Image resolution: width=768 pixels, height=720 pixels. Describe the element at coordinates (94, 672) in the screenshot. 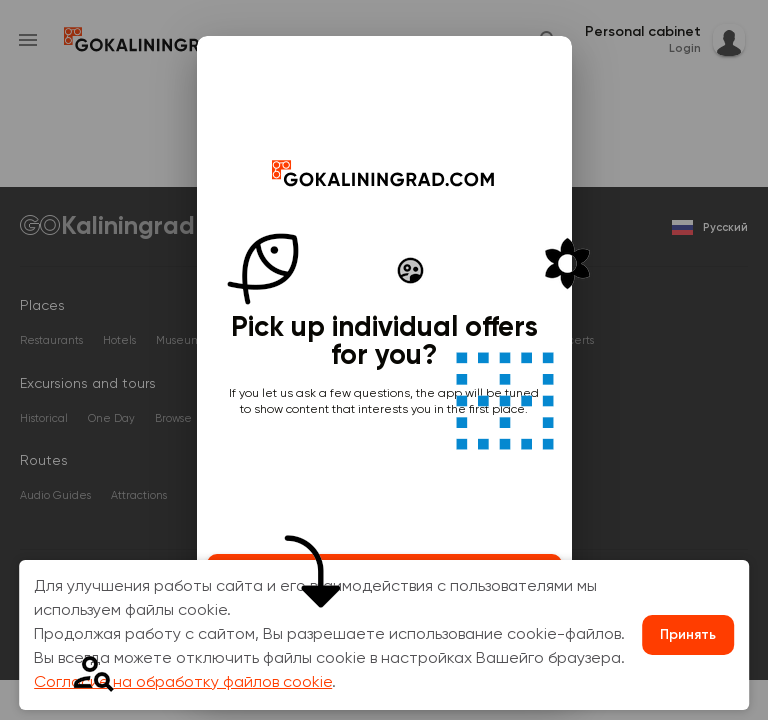

I see `search for a person or contact` at that location.